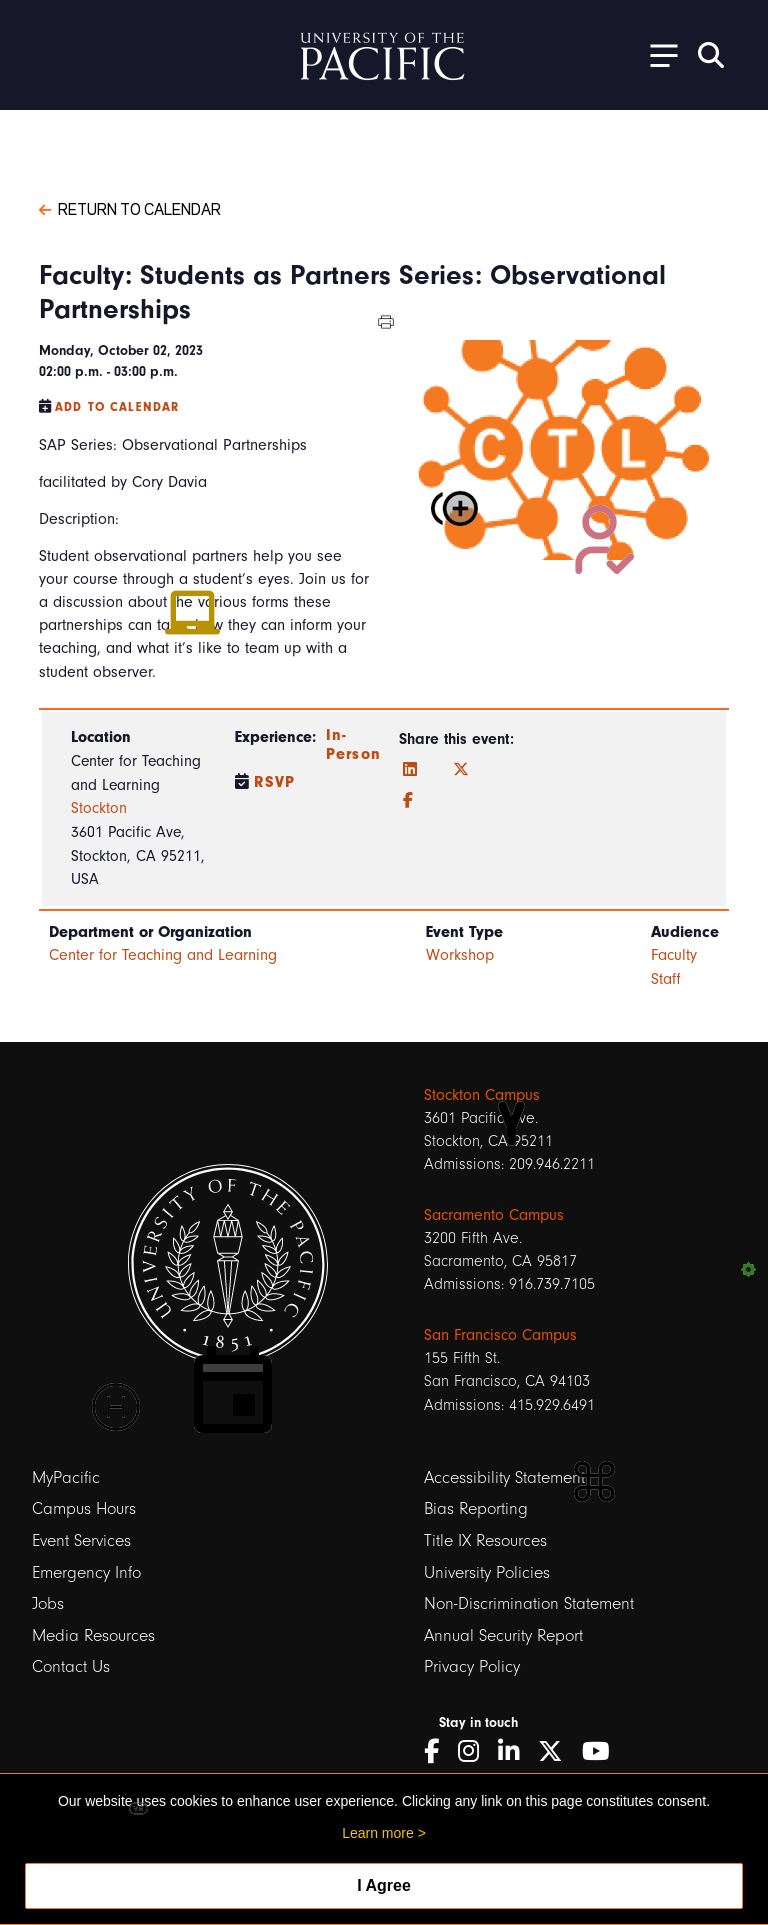  Describe the element at coordinates (116, 1407) in the screenshot. I see `indicates a hospital or helipad location` at that location.